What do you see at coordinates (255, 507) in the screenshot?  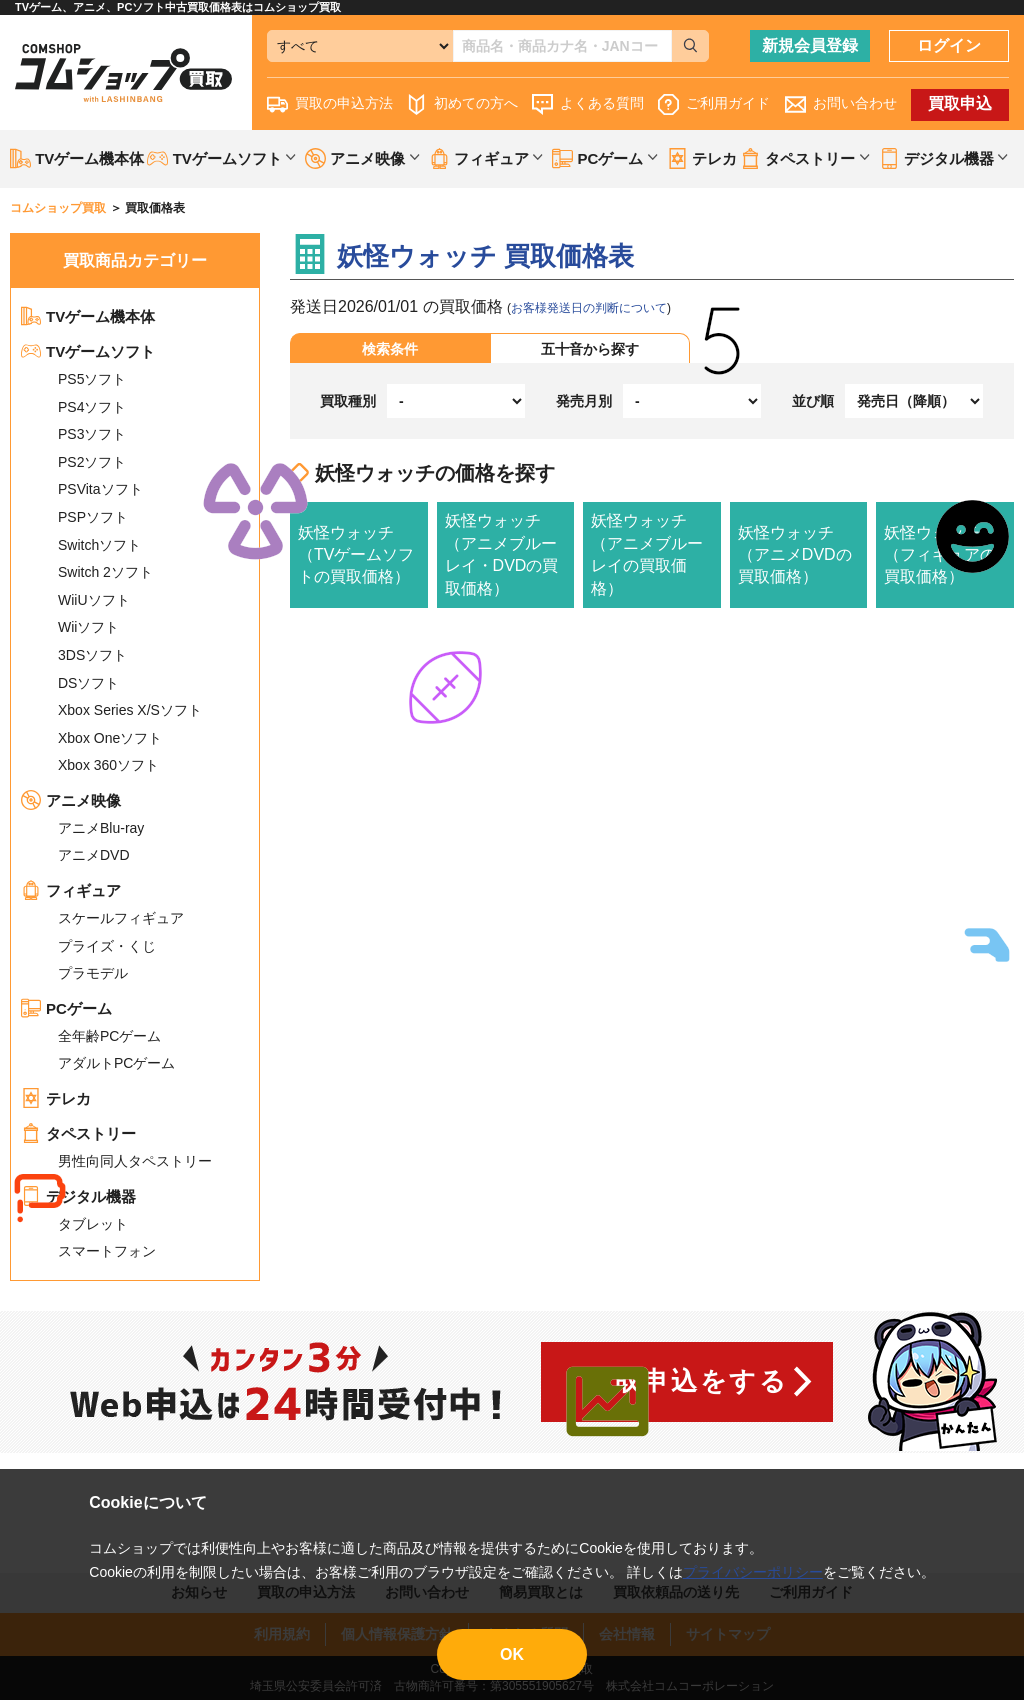 I see `indicates radioactive or hazardous material warning` at bounding box center [255, 507].